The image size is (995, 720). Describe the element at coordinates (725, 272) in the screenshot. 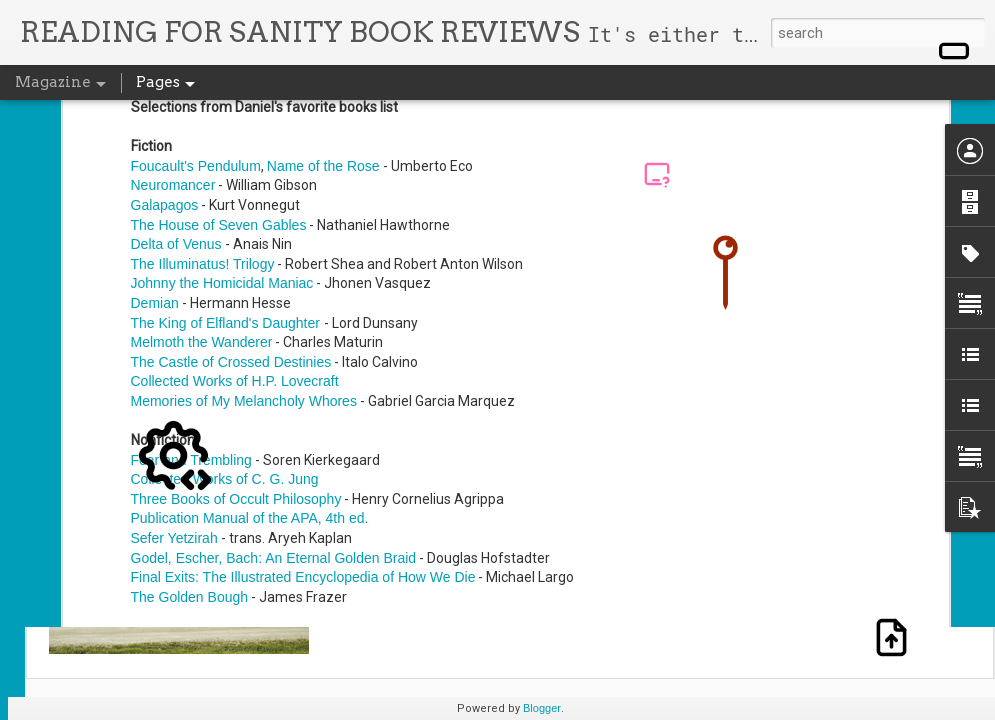

I see `pin a location on the map` at that location.